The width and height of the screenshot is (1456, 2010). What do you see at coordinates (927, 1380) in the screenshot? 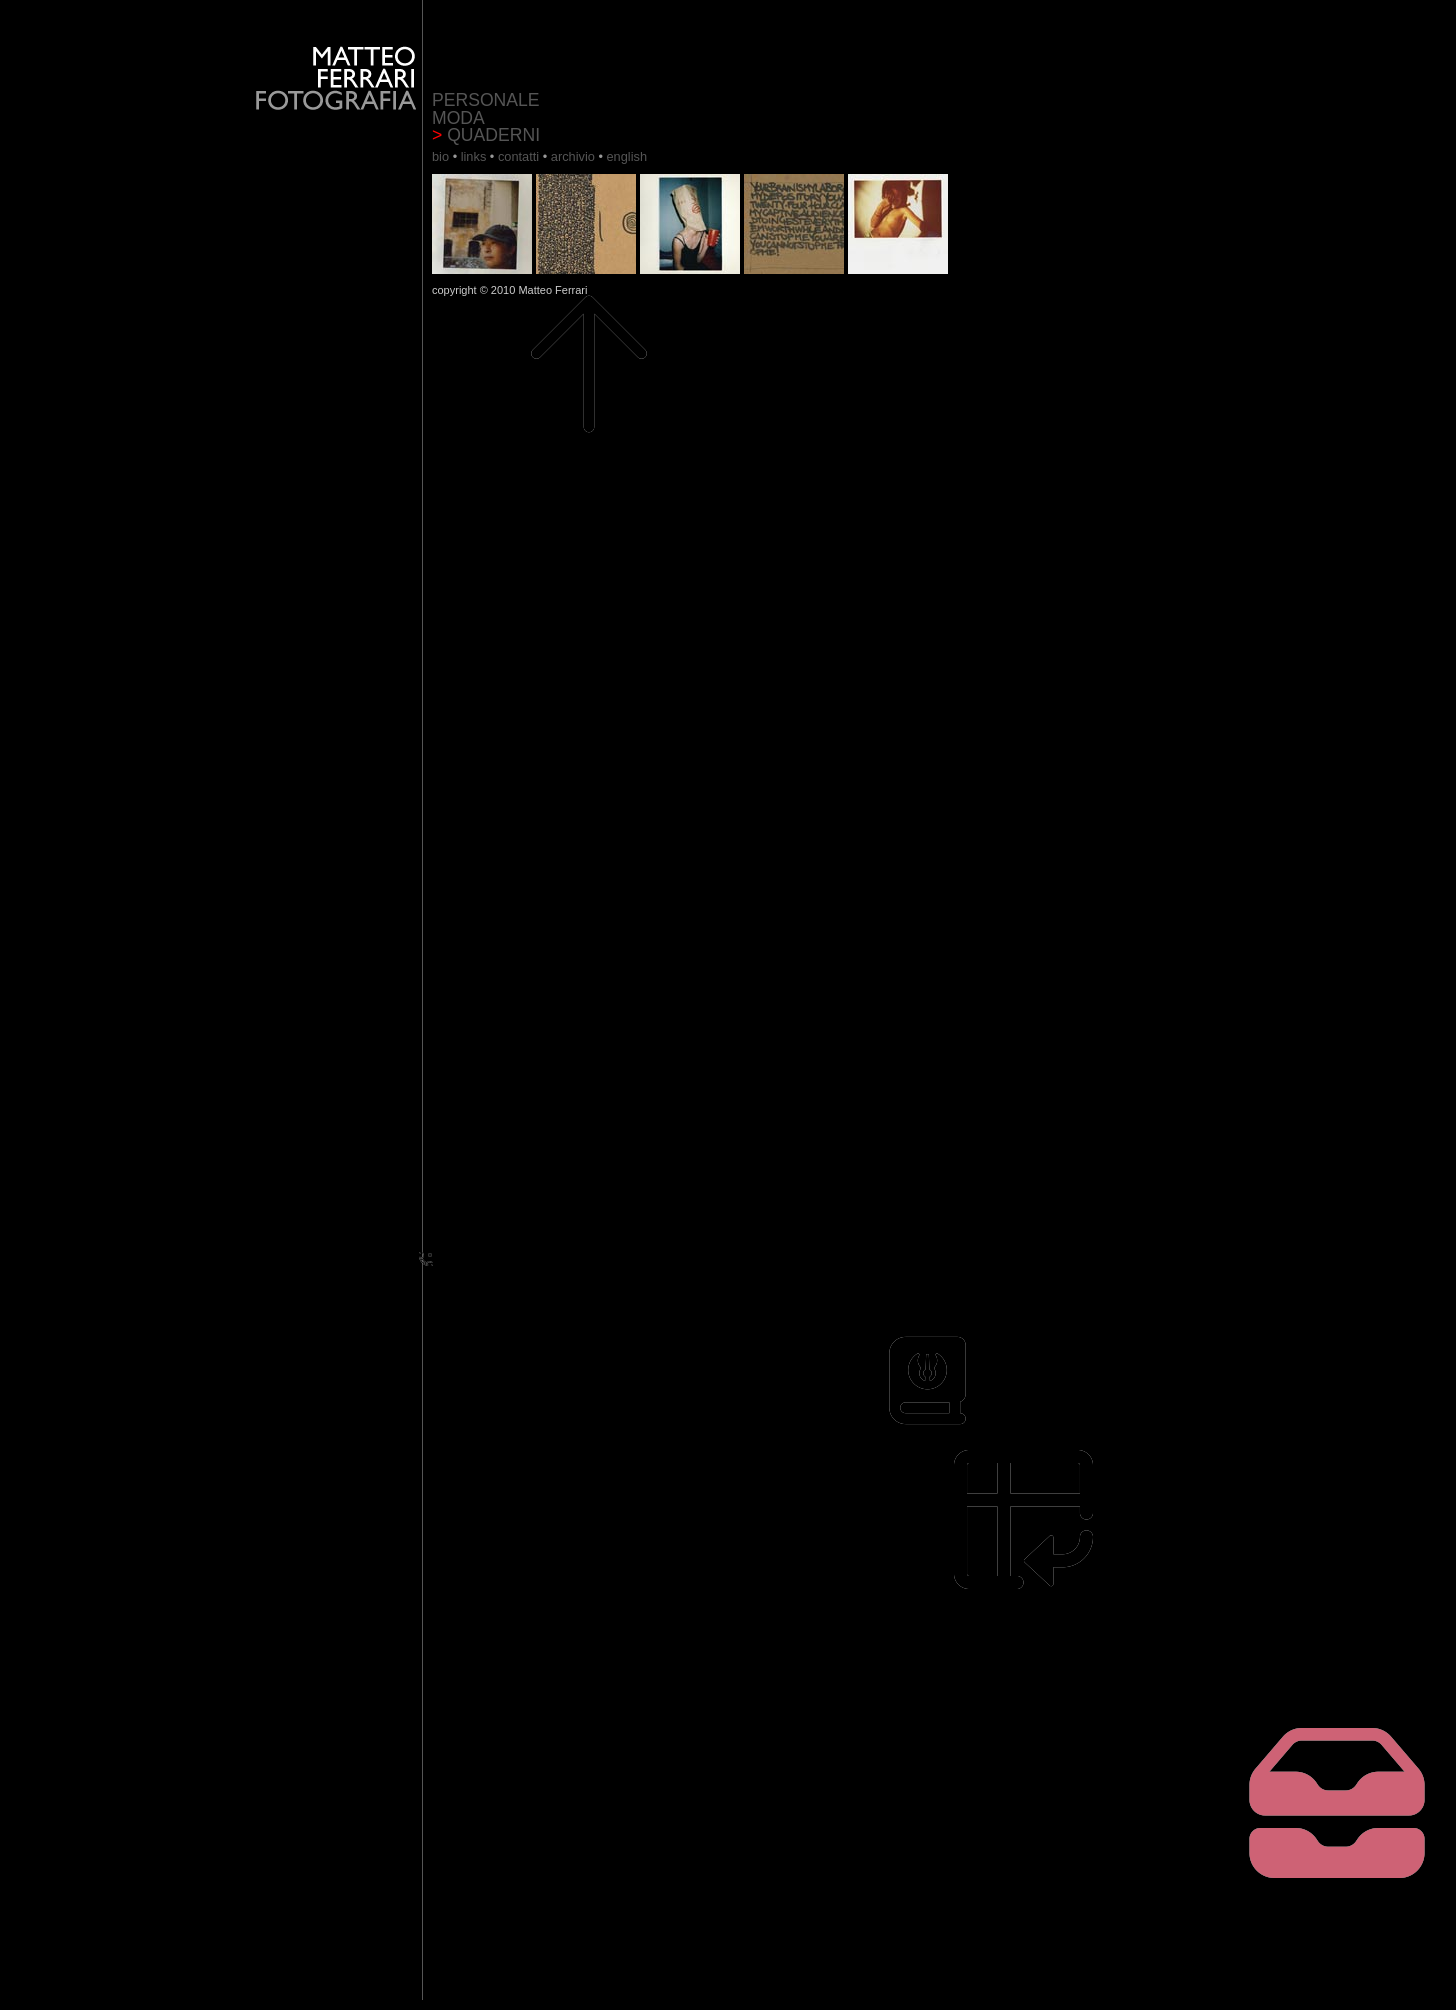
I see `access the journal of the whills or star wars lore reference` at bounding box center [927, 1380].